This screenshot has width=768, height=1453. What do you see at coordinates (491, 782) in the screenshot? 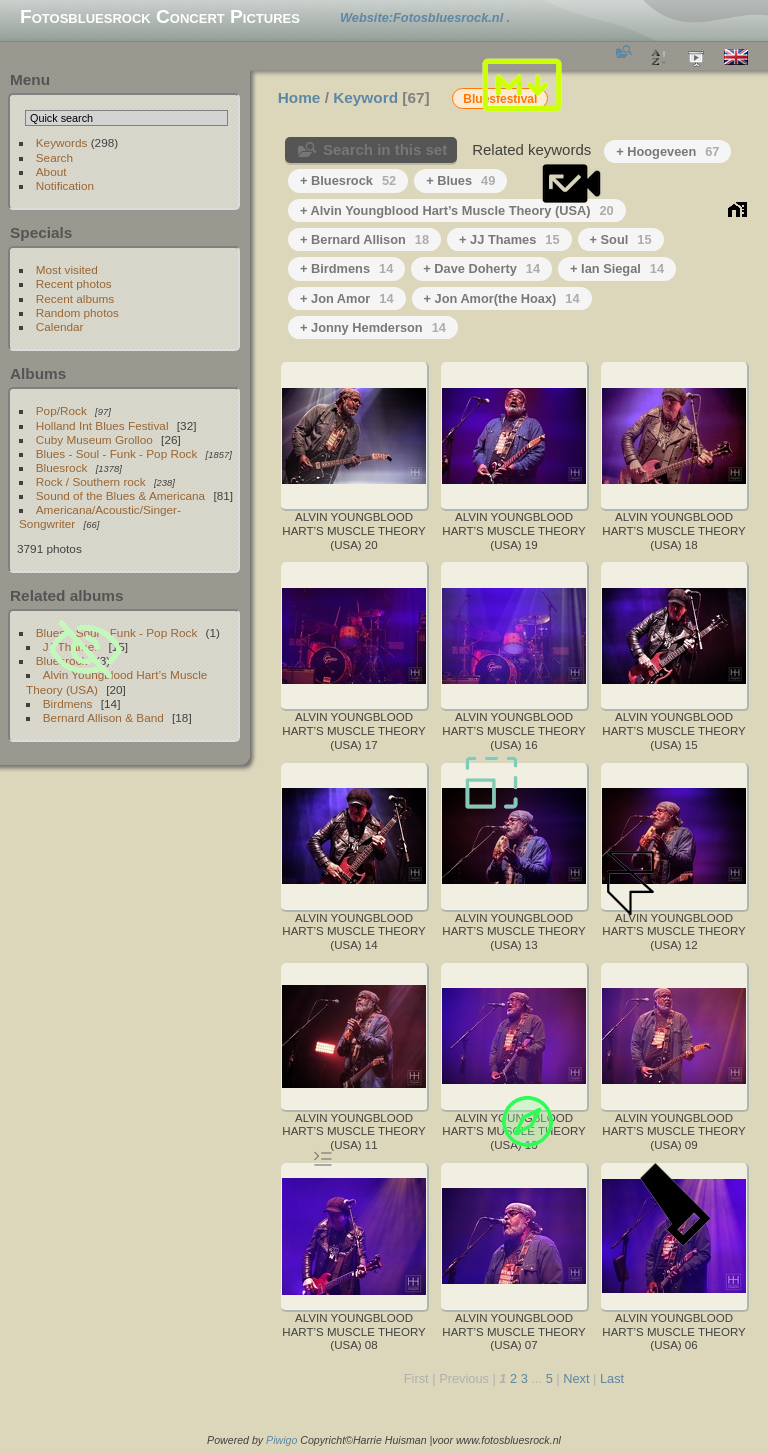
I see `resize a window or element` at bounding box center [491, 782].